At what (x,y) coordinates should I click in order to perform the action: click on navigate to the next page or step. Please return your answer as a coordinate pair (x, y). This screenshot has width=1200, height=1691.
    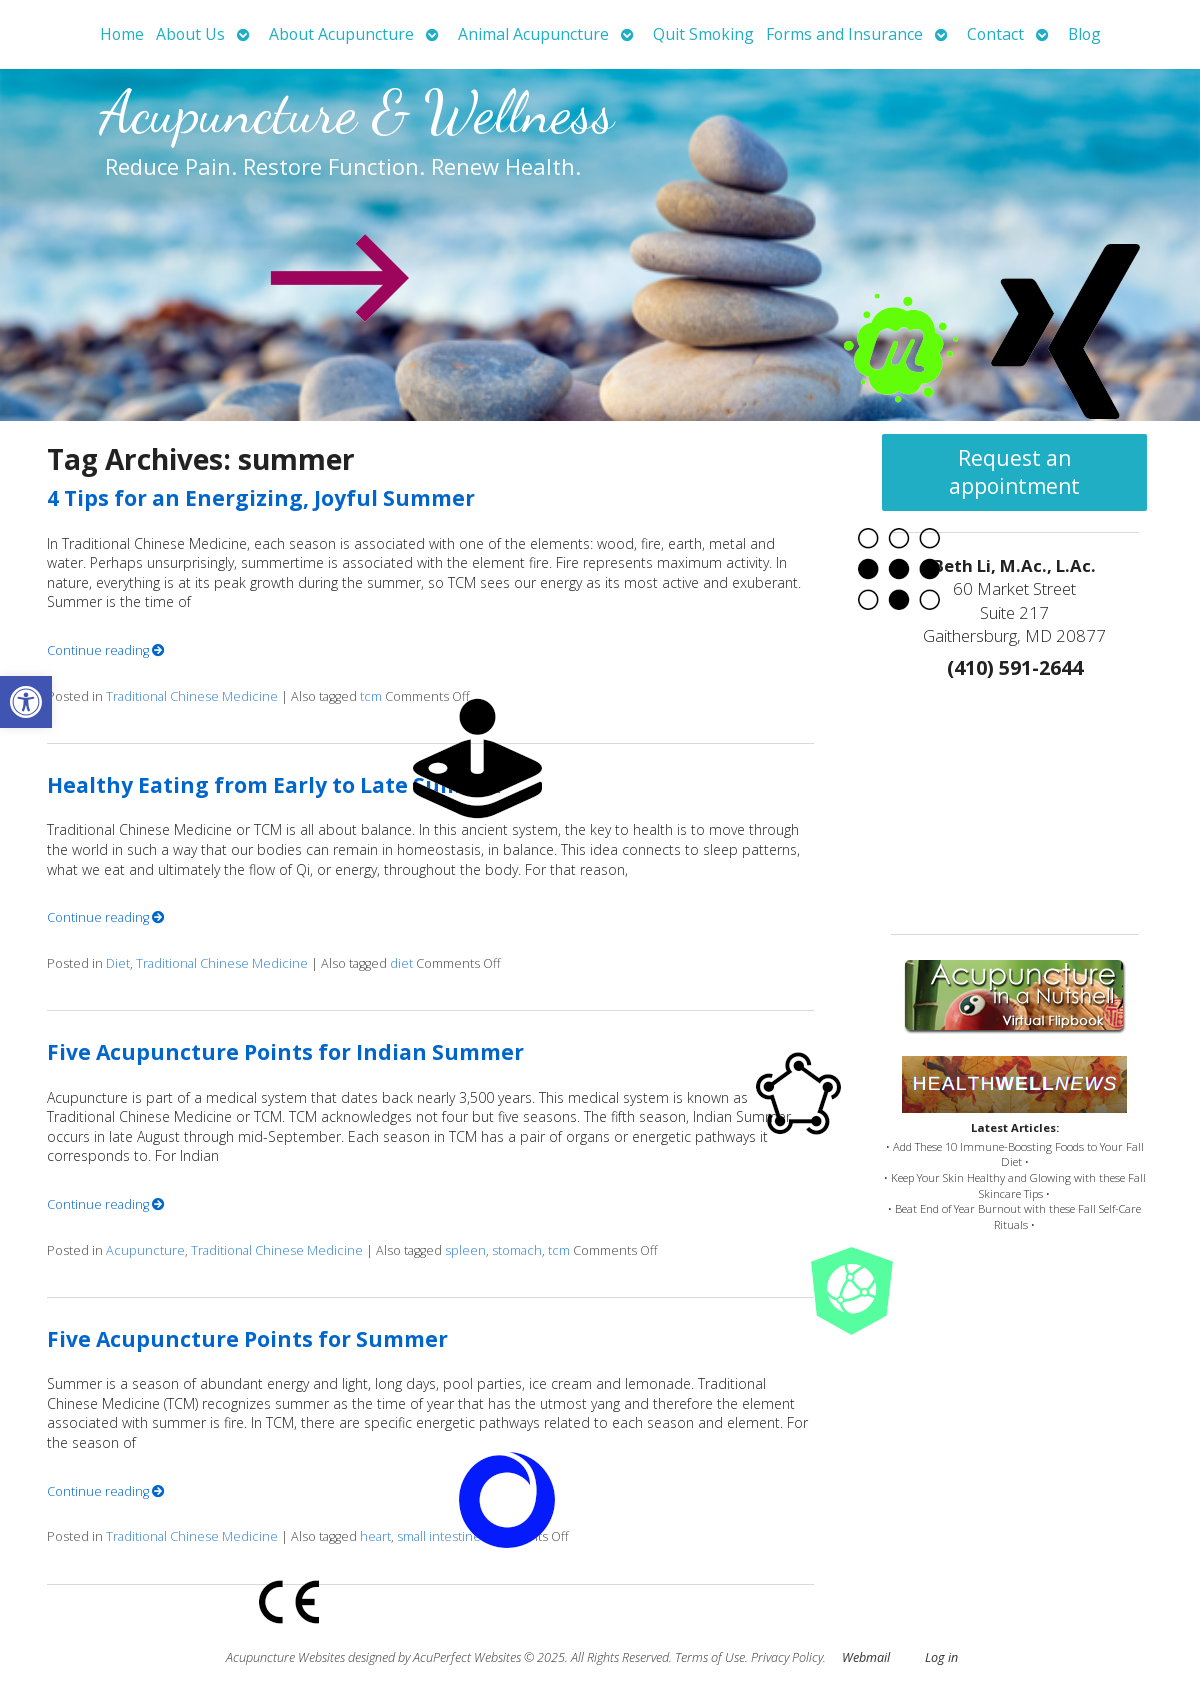
    Looking at the image, I should click on (340, 278).